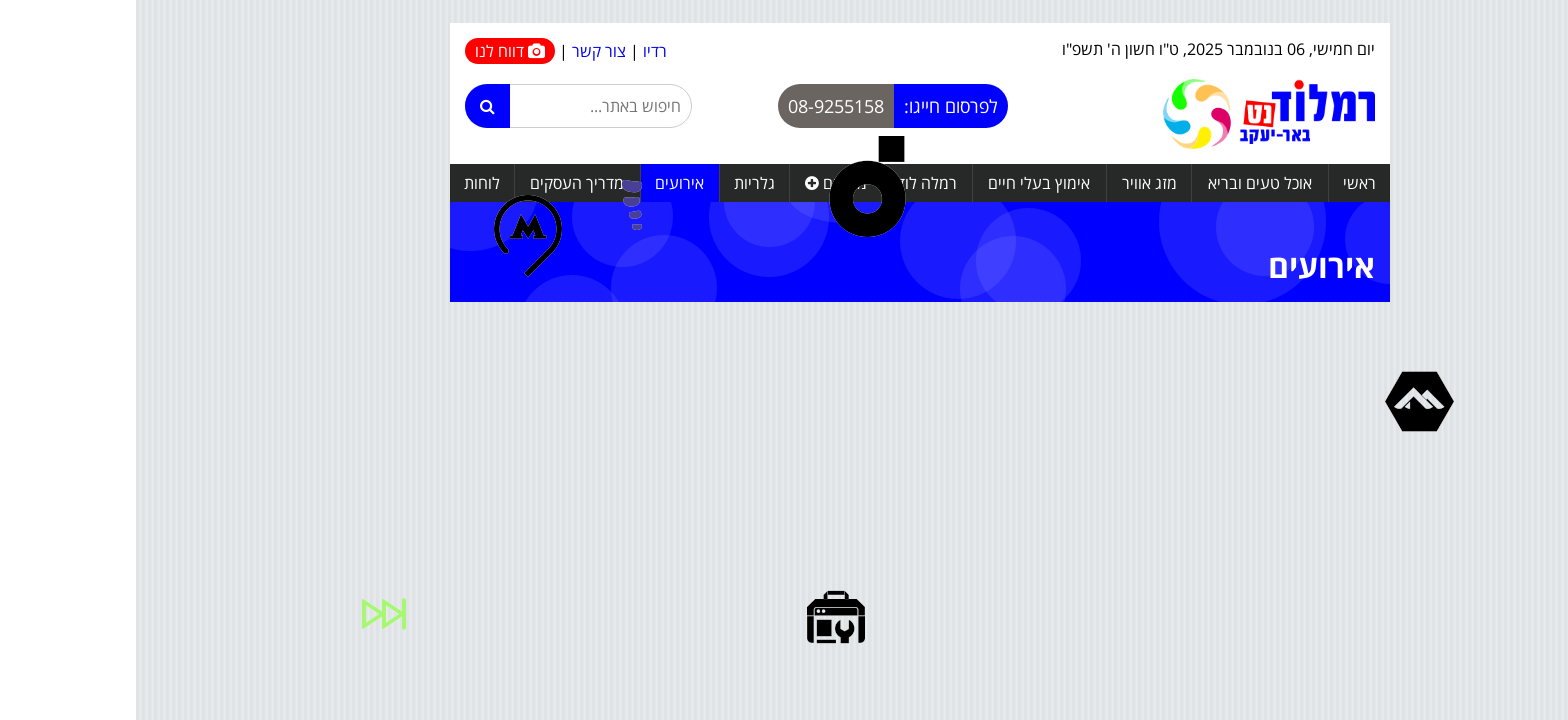  I want to click on open the Moscow Metro app, so click(528, 236).